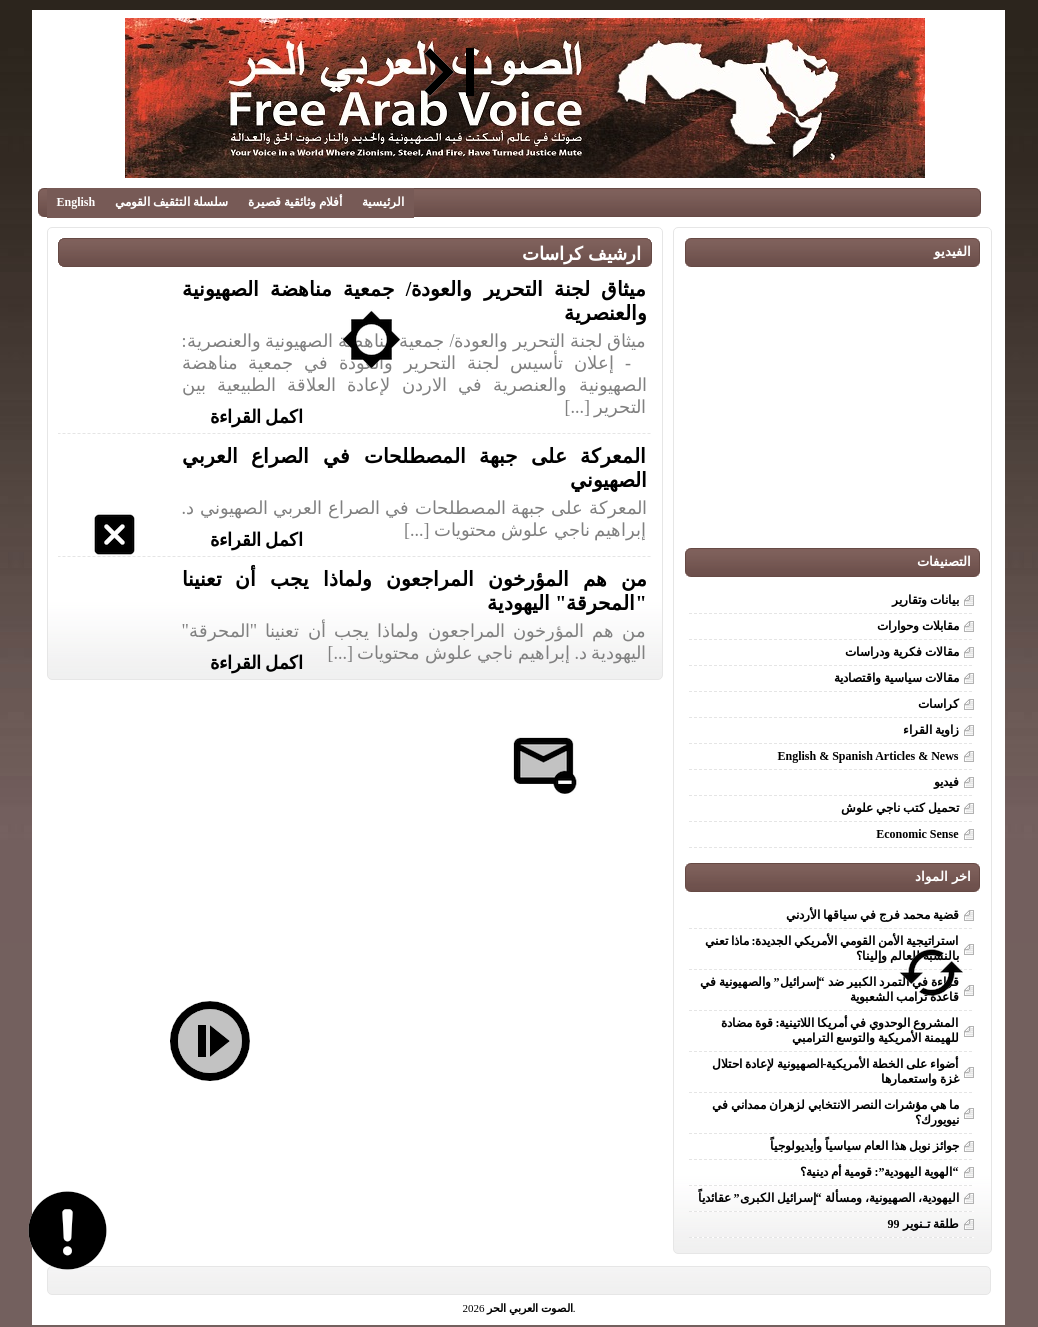 The height and width of the screenshot is (1327, 1038). What do you see at coordinates (67, 1230) in the screenshot?
I see `indicates an error or problem has occurred` at bounding box center [67, 1230].